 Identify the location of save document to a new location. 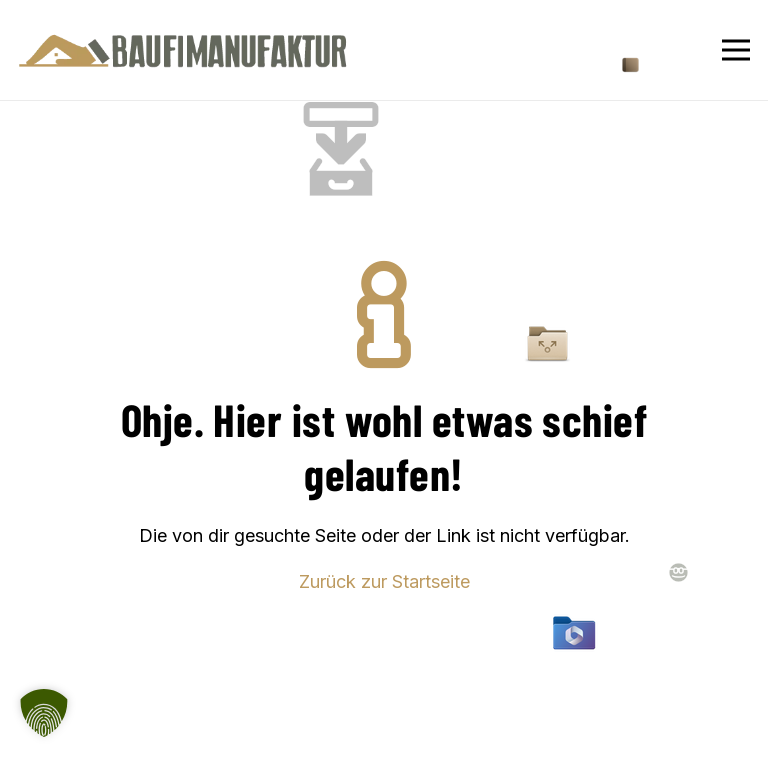
(341, 152).